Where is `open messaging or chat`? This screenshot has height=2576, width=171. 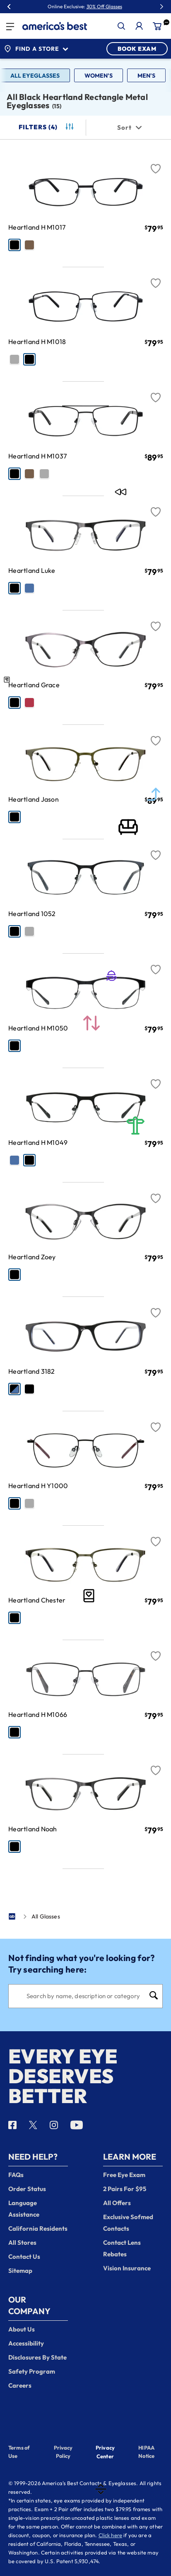 open messaging or chat is located at coordinates (166, 22).